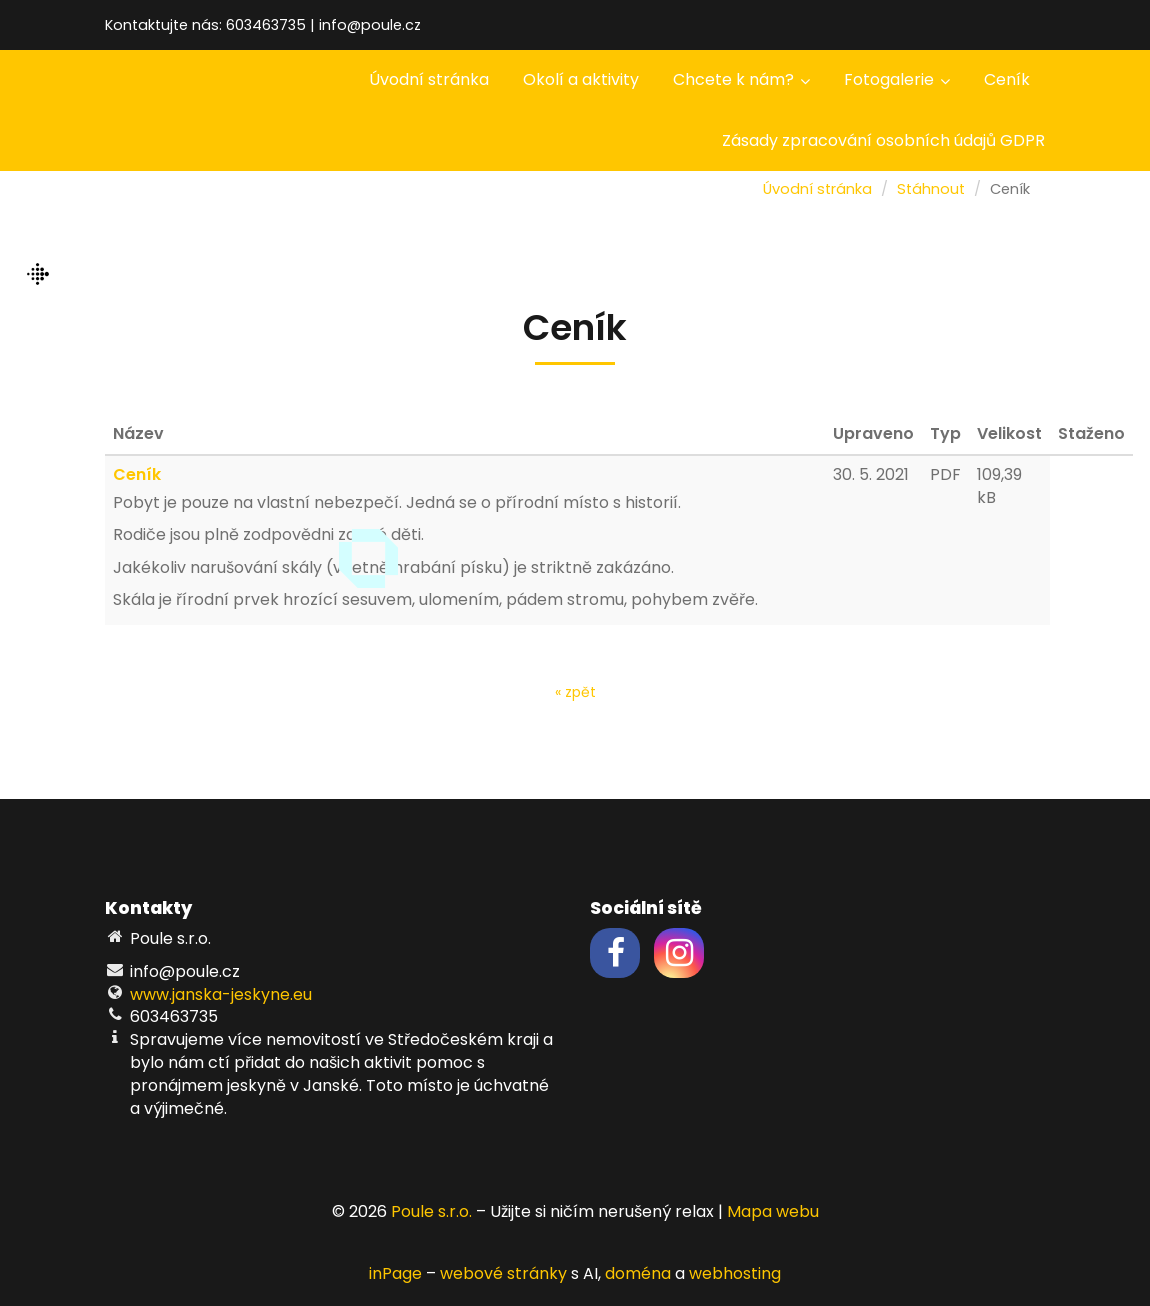 Image resolution: width=1150 pixels, height=1306 pixels. I want to click on open the Fitbit app, so click(38, 274).